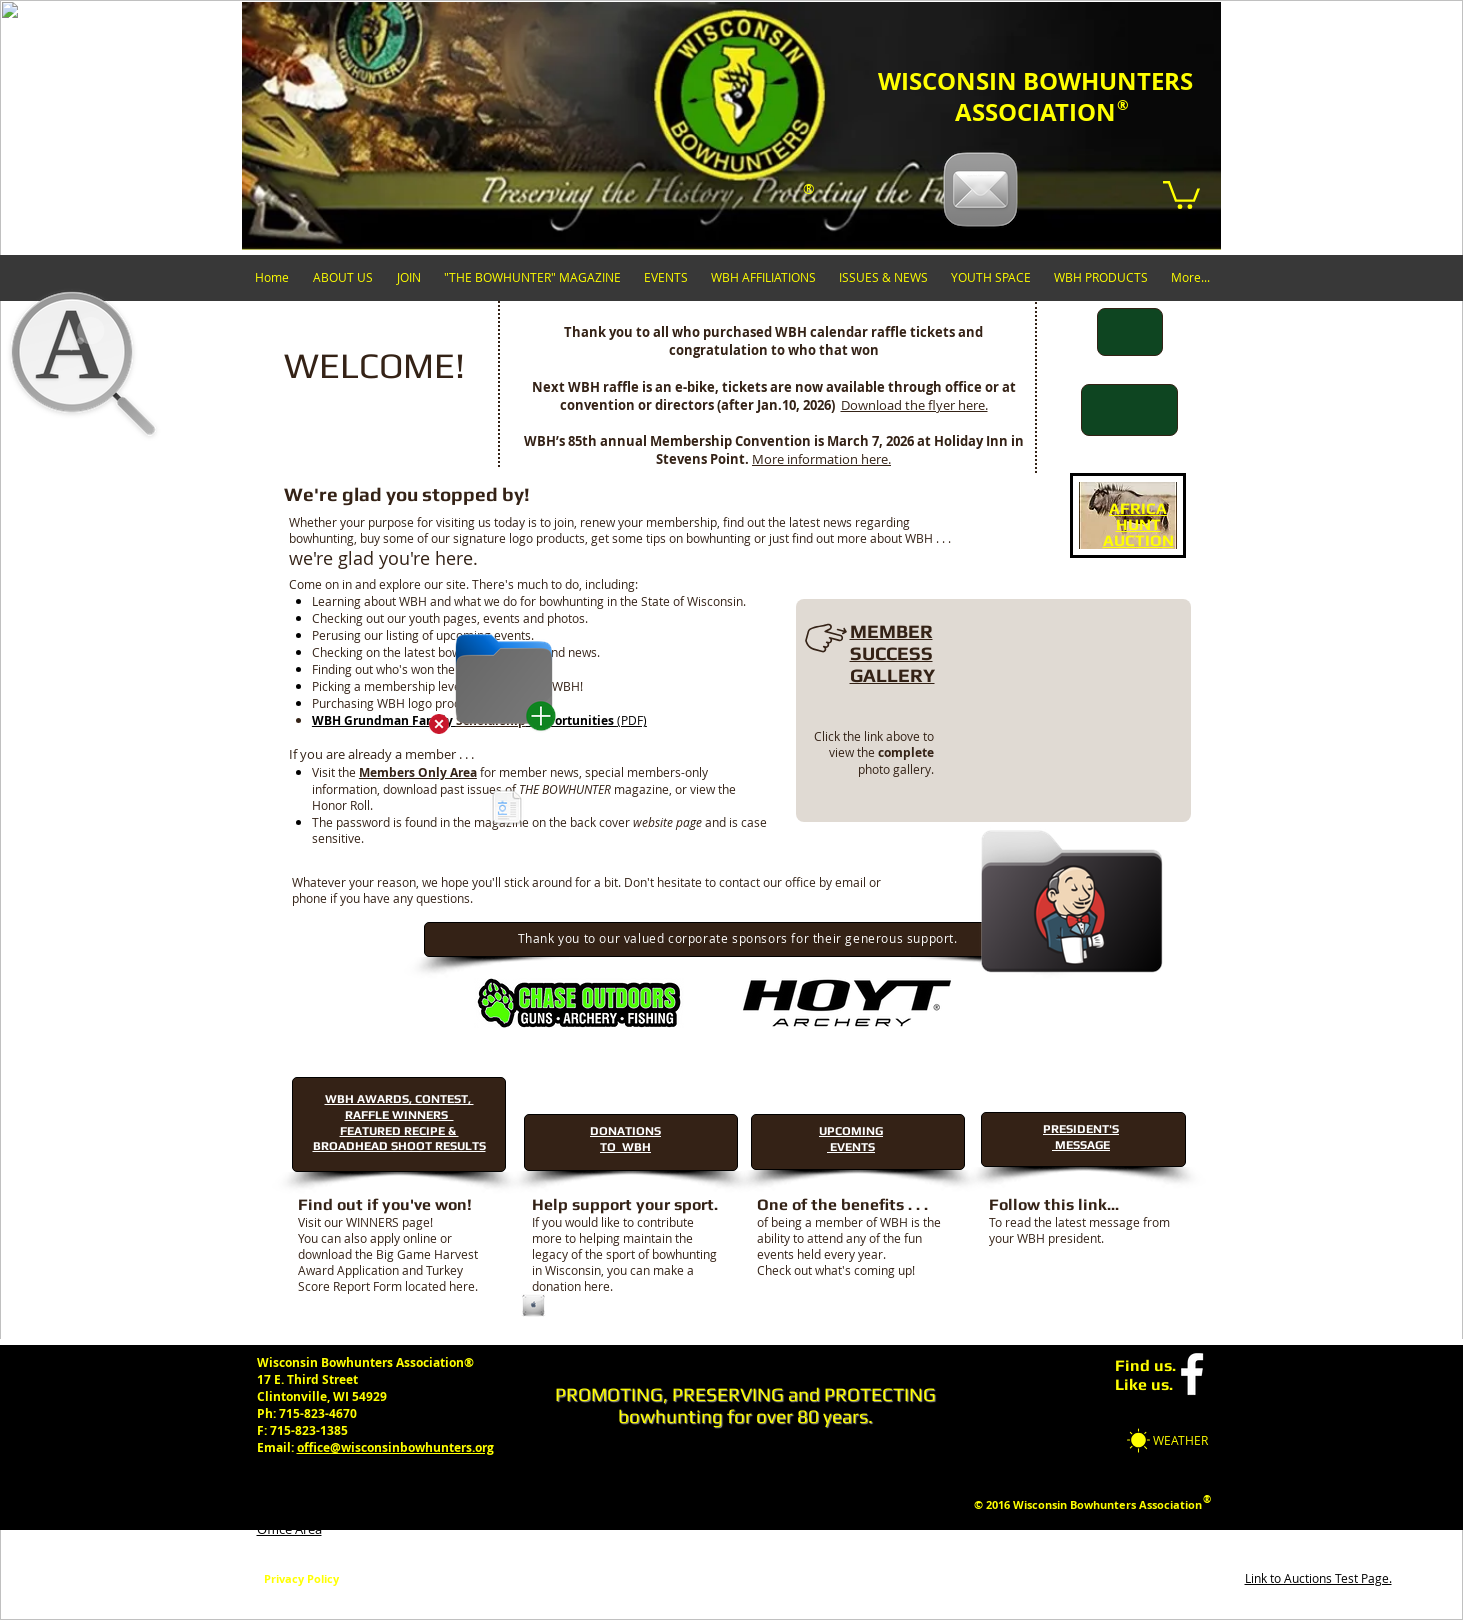  I want to click on close the current dialog or modal, so click(439, 724).